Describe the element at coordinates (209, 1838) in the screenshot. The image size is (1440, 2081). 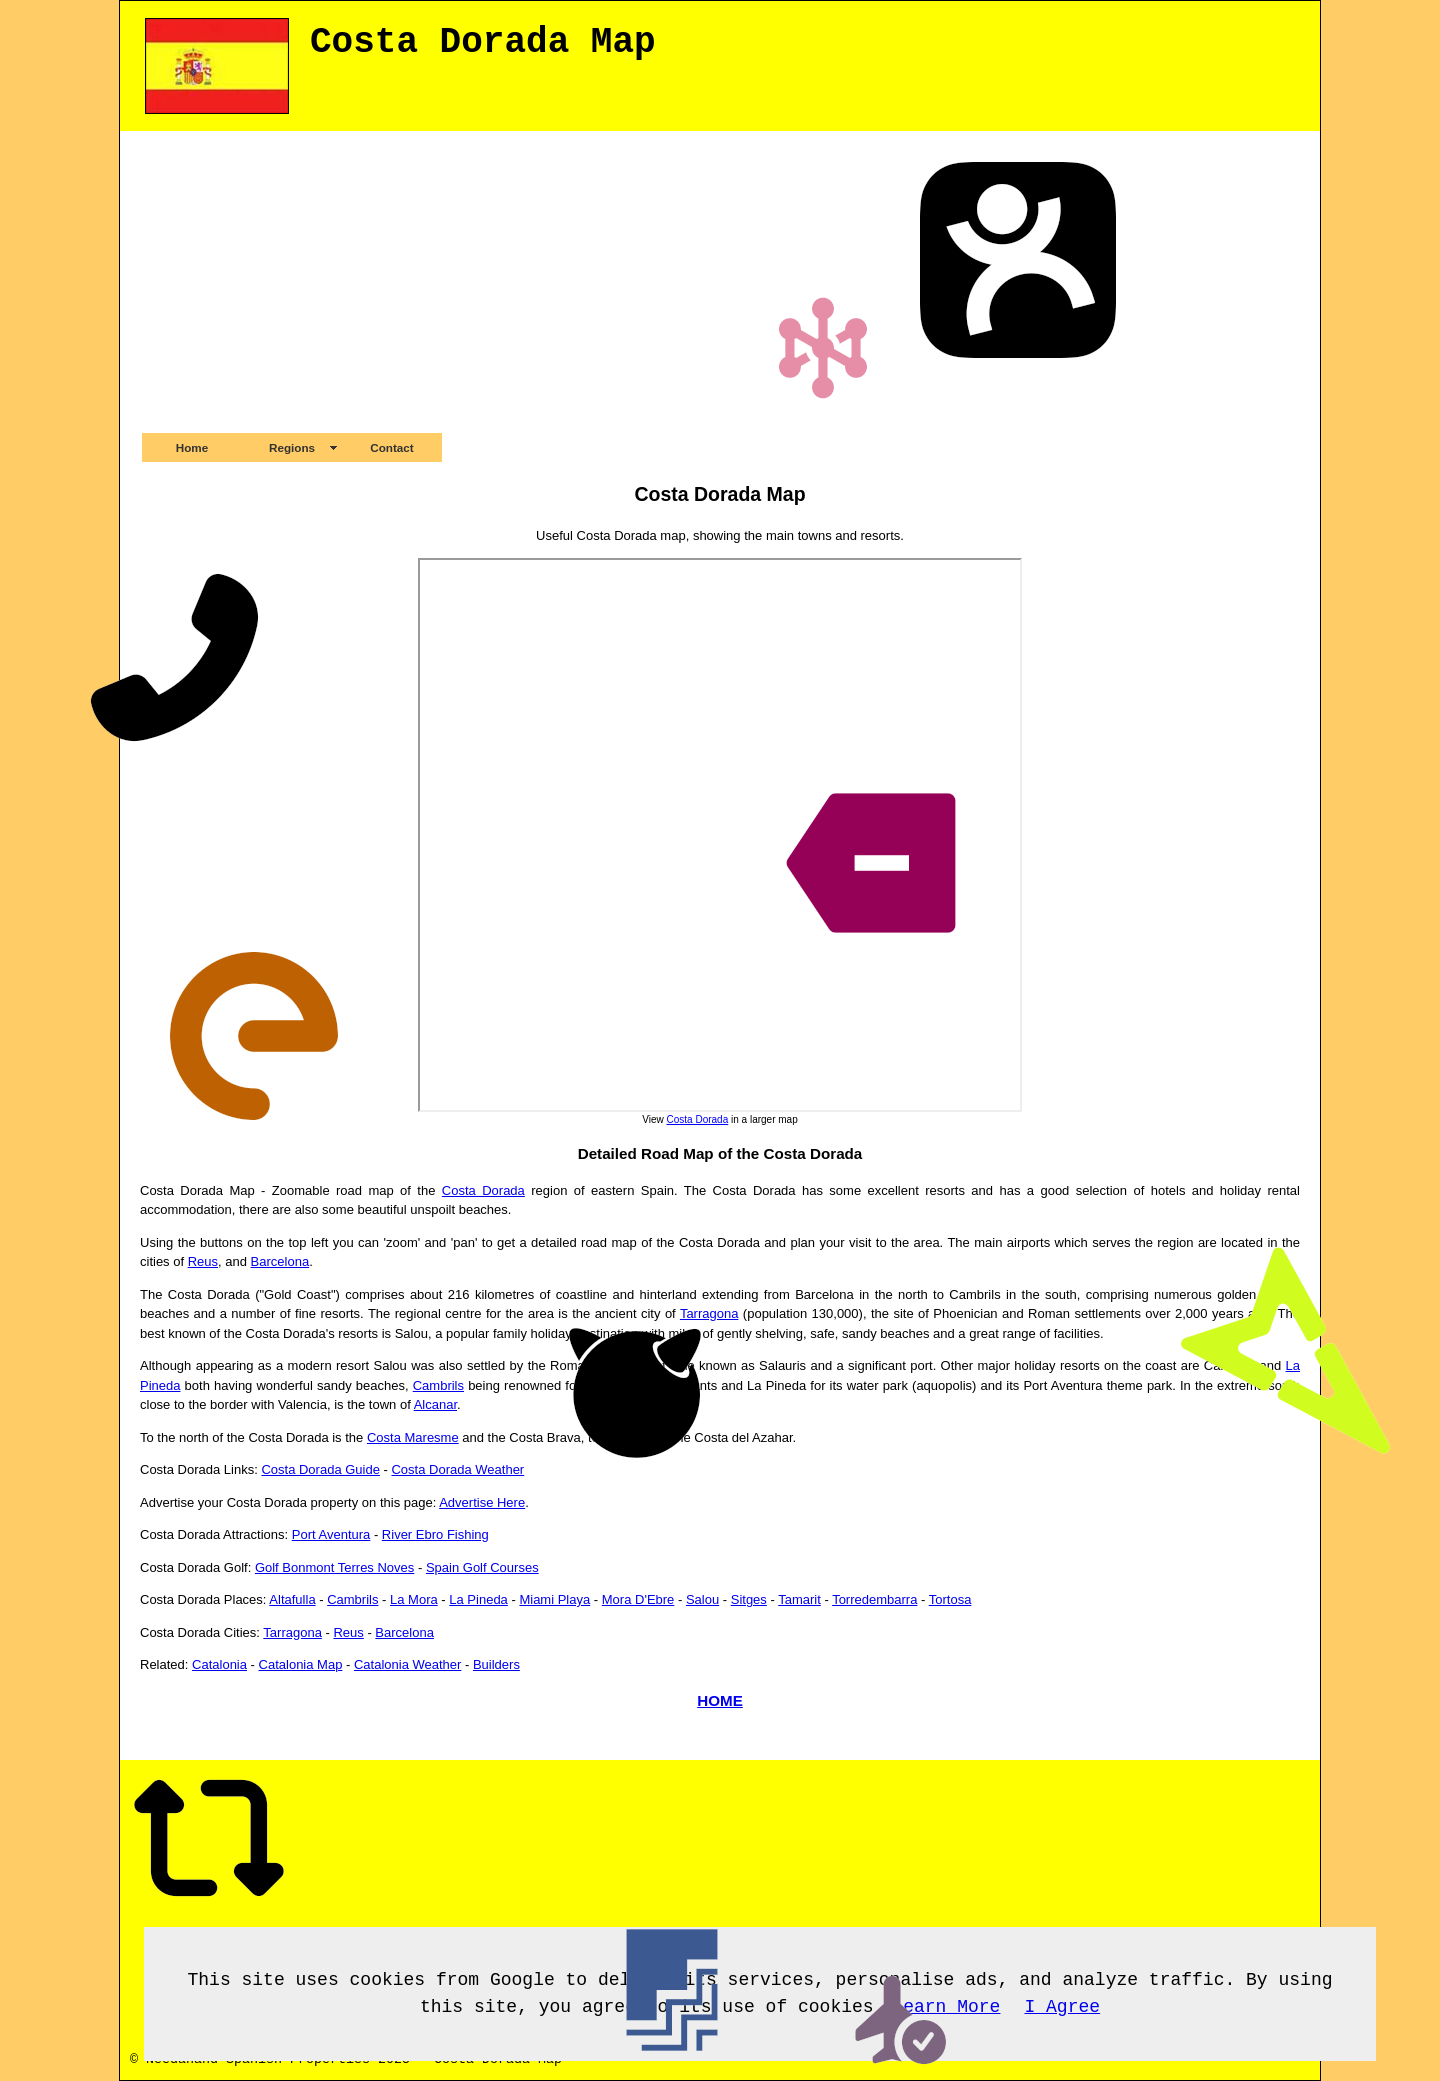
I see `retweet or repost this content` at that location.